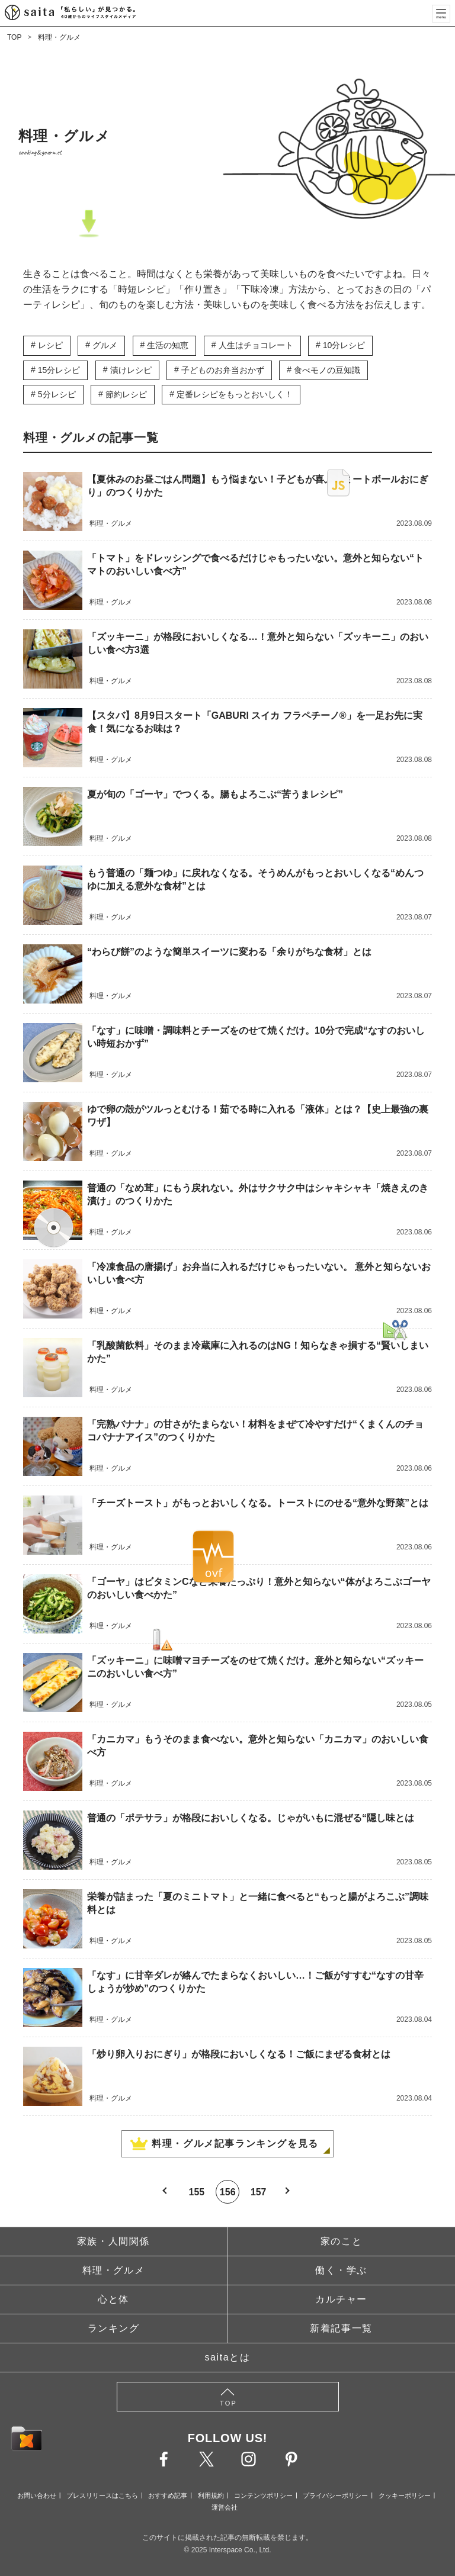 The image size is (455, 2576). Describe the element at coordinates (53, 1227) in the screenshot. I see `access DVD-RW drive or disc` at that location.